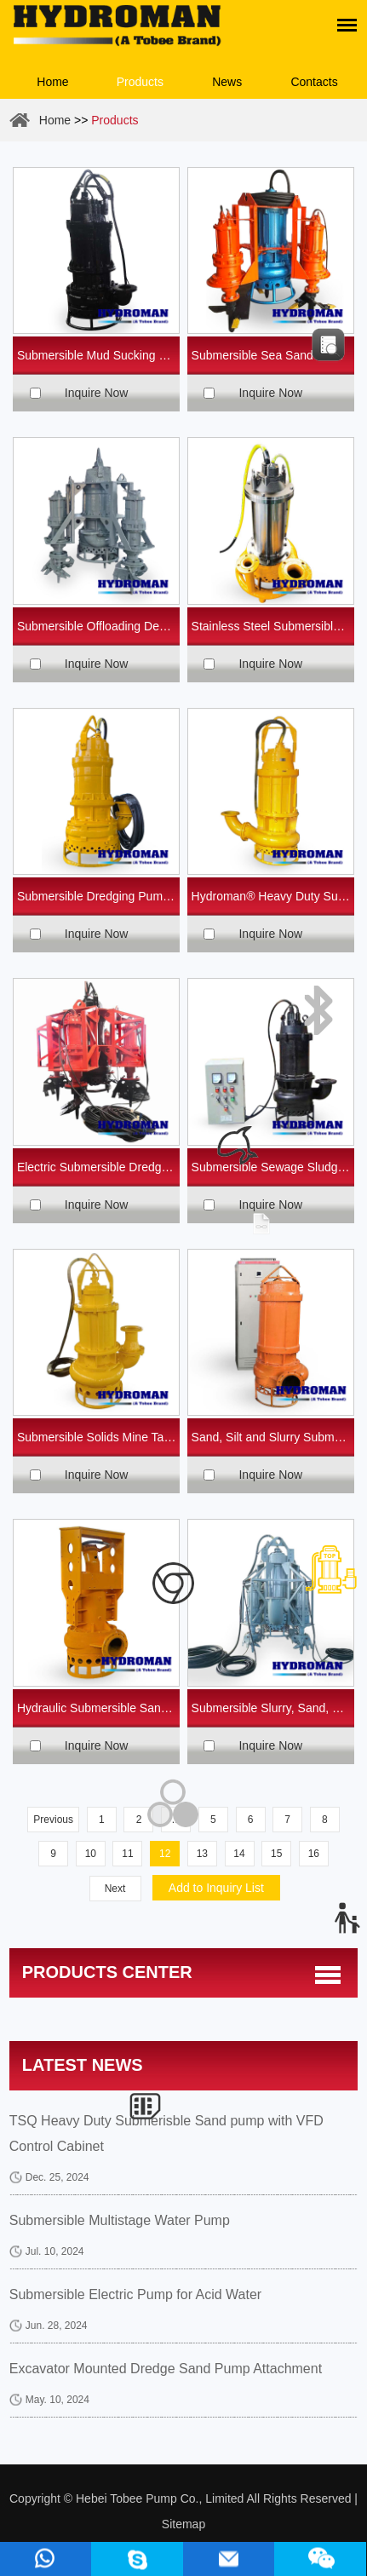 The width and height of the screenshot is (367, 2576). Describe the element at coordinates (347, 1918) in the screenshot. I see `access parental control settings` at that location.